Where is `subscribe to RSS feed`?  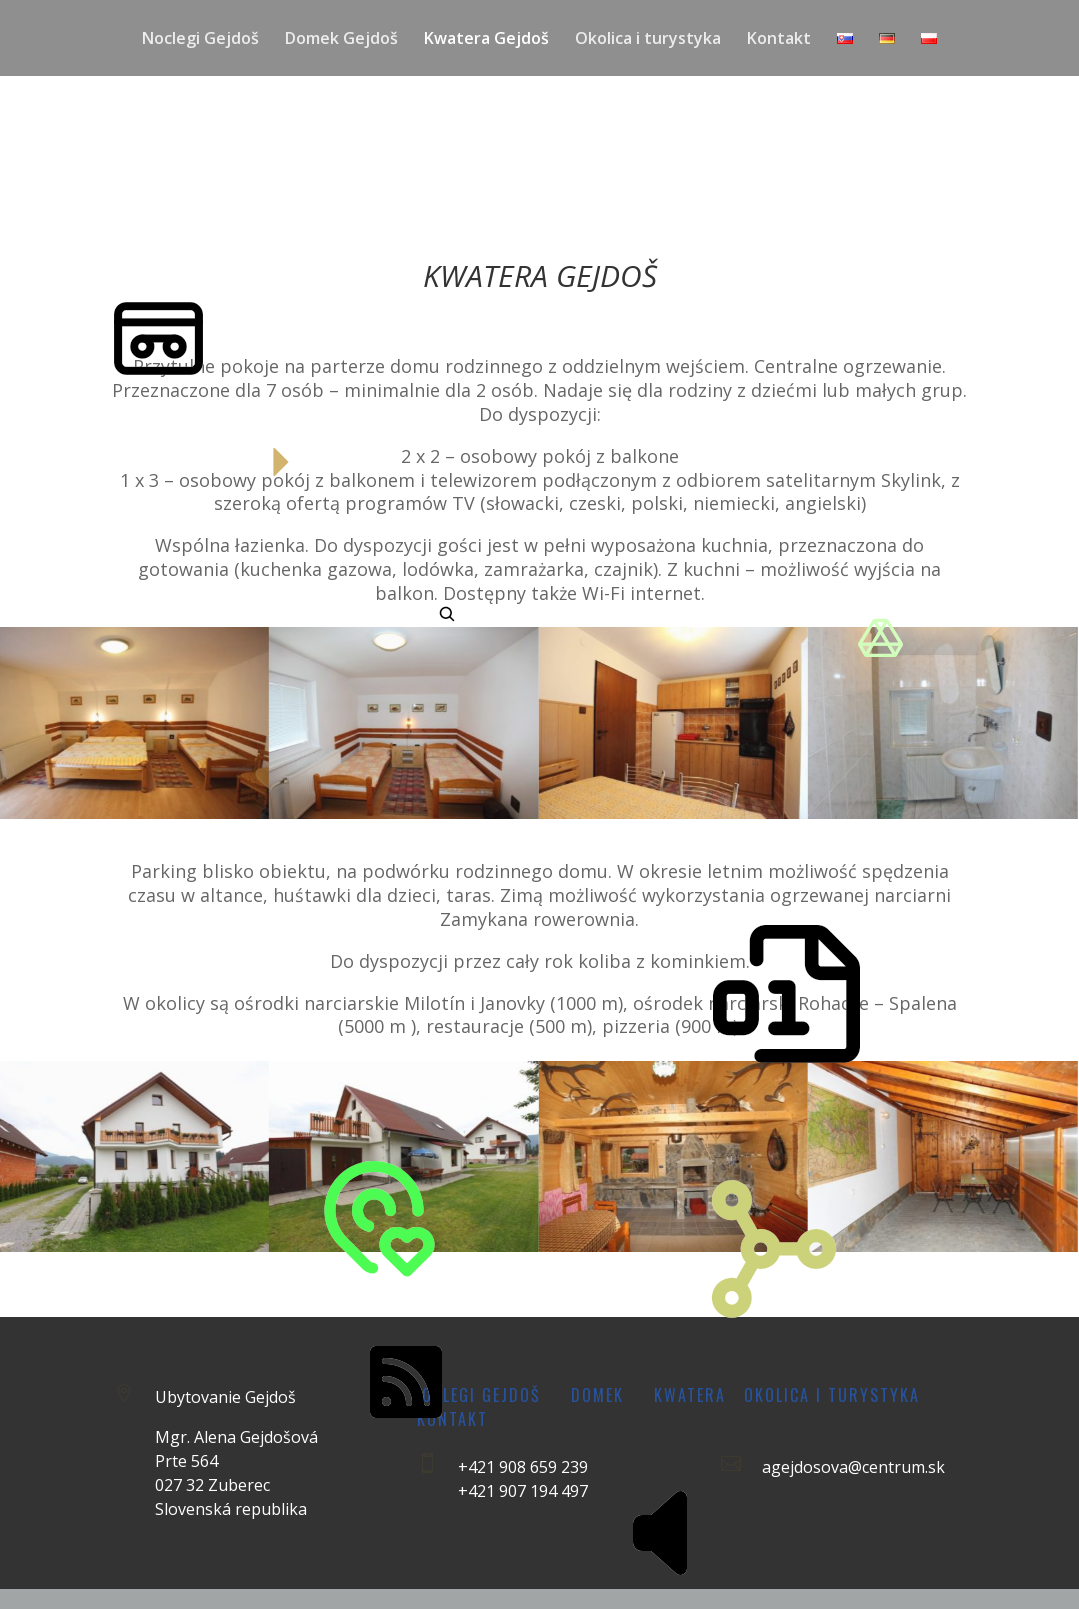
subscribe to RSS feed is located at coordinates (406, 1382).